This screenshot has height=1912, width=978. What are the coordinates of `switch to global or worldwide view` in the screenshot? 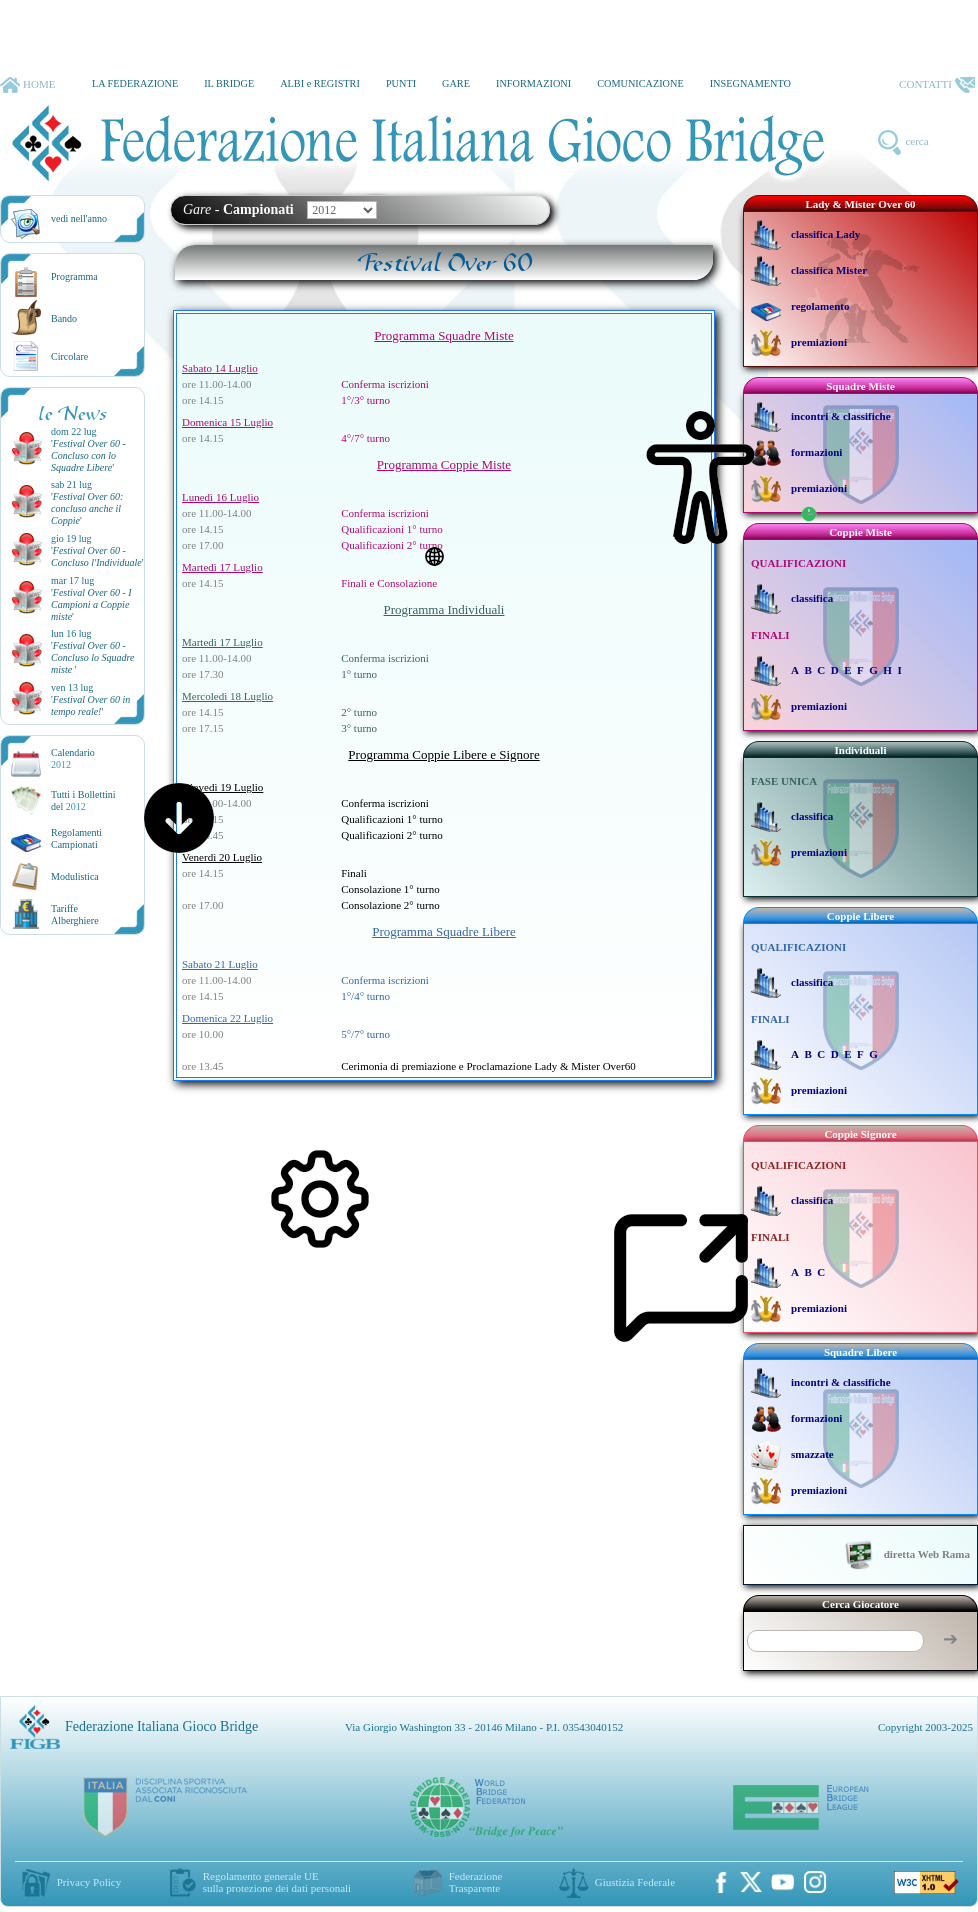 It's located at (434, 556).